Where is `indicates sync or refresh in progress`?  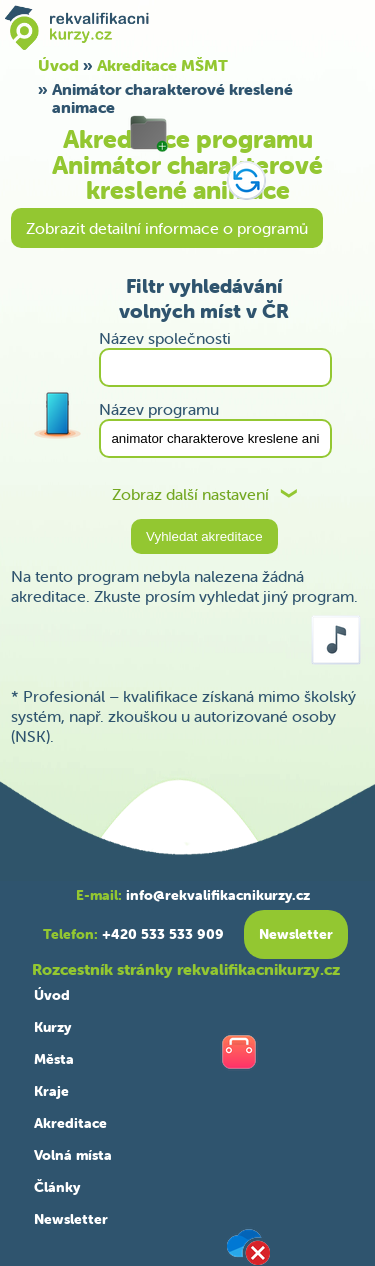
indicates sync or refresh in progress is located at coordinates (246, 180).